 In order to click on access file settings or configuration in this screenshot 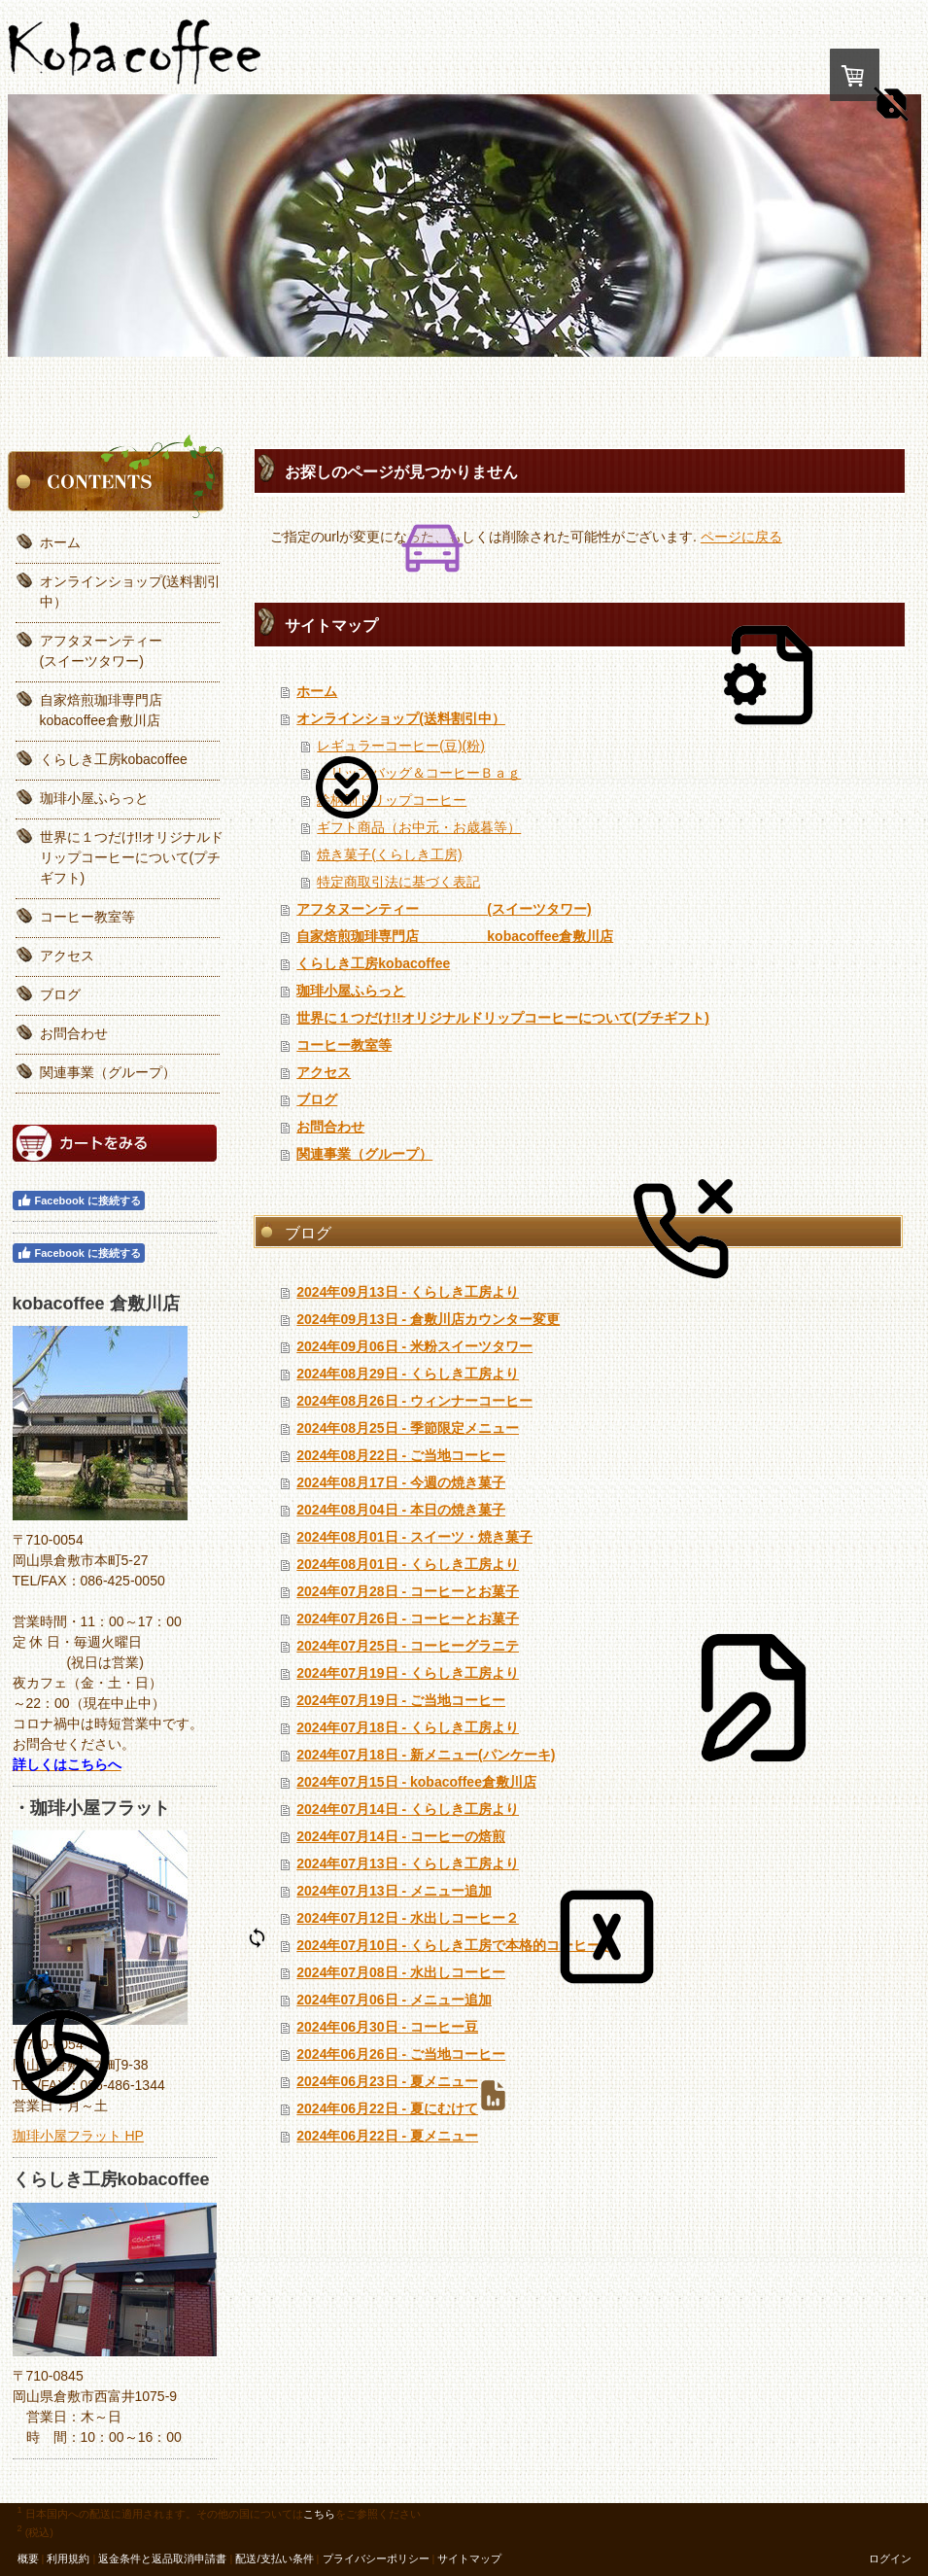, I will do `click(772, 675)`.